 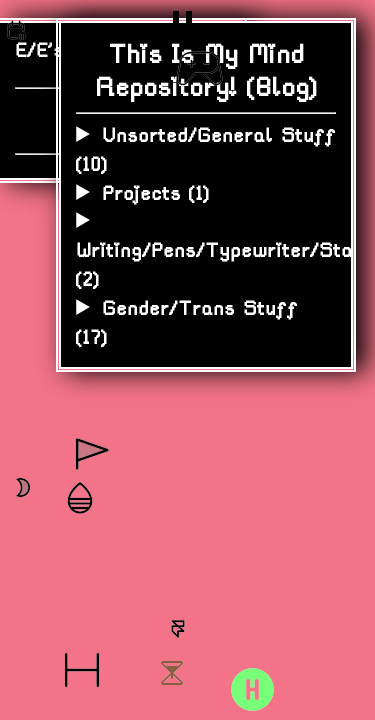 What do you see at coordinates (199, 68) in the screenshot?
I see `access gaming features or games library` at bounding box center [199, 68].